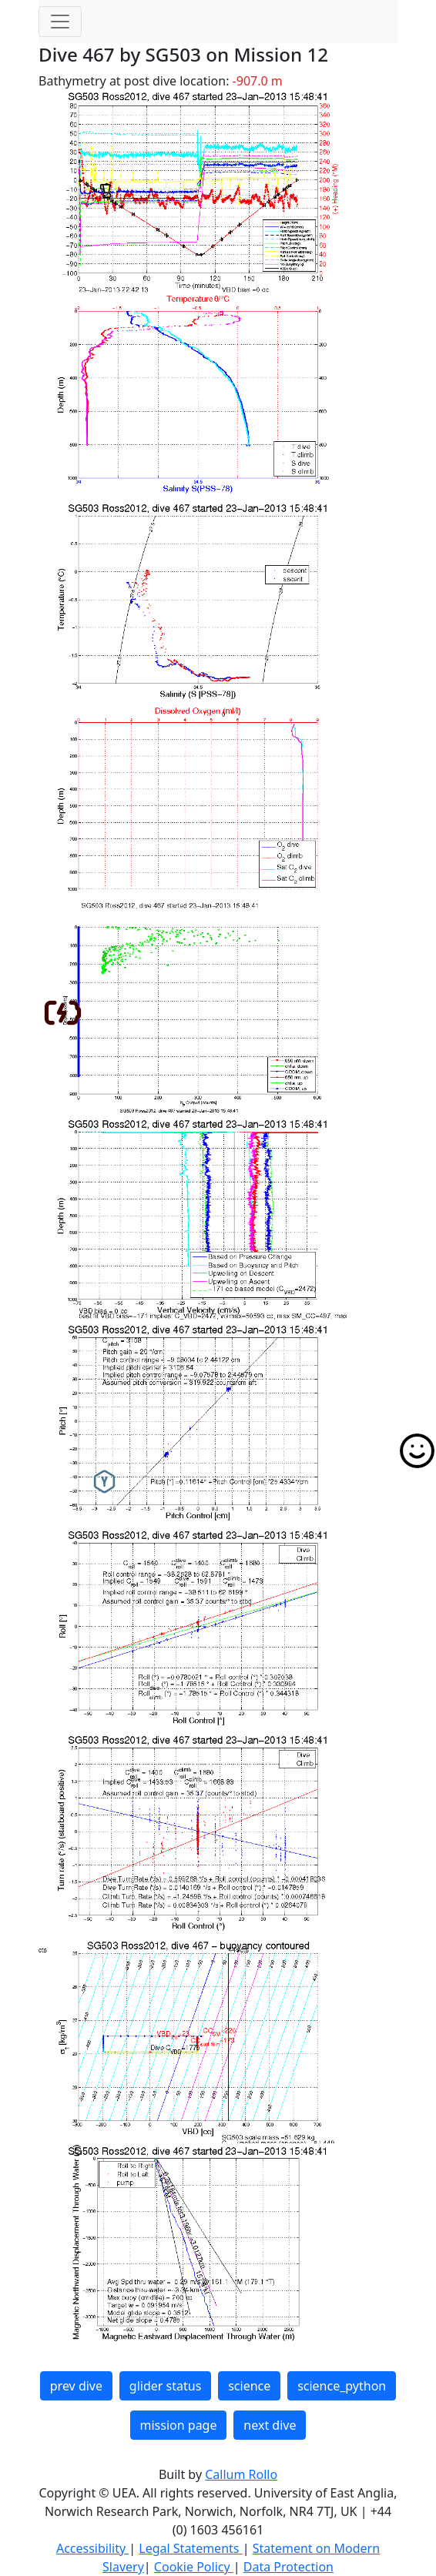 Image resolution: width=436 pixels, height=2576 pixels. I want to click on indicates a category or section labeled "Y", so click(104, 1481).